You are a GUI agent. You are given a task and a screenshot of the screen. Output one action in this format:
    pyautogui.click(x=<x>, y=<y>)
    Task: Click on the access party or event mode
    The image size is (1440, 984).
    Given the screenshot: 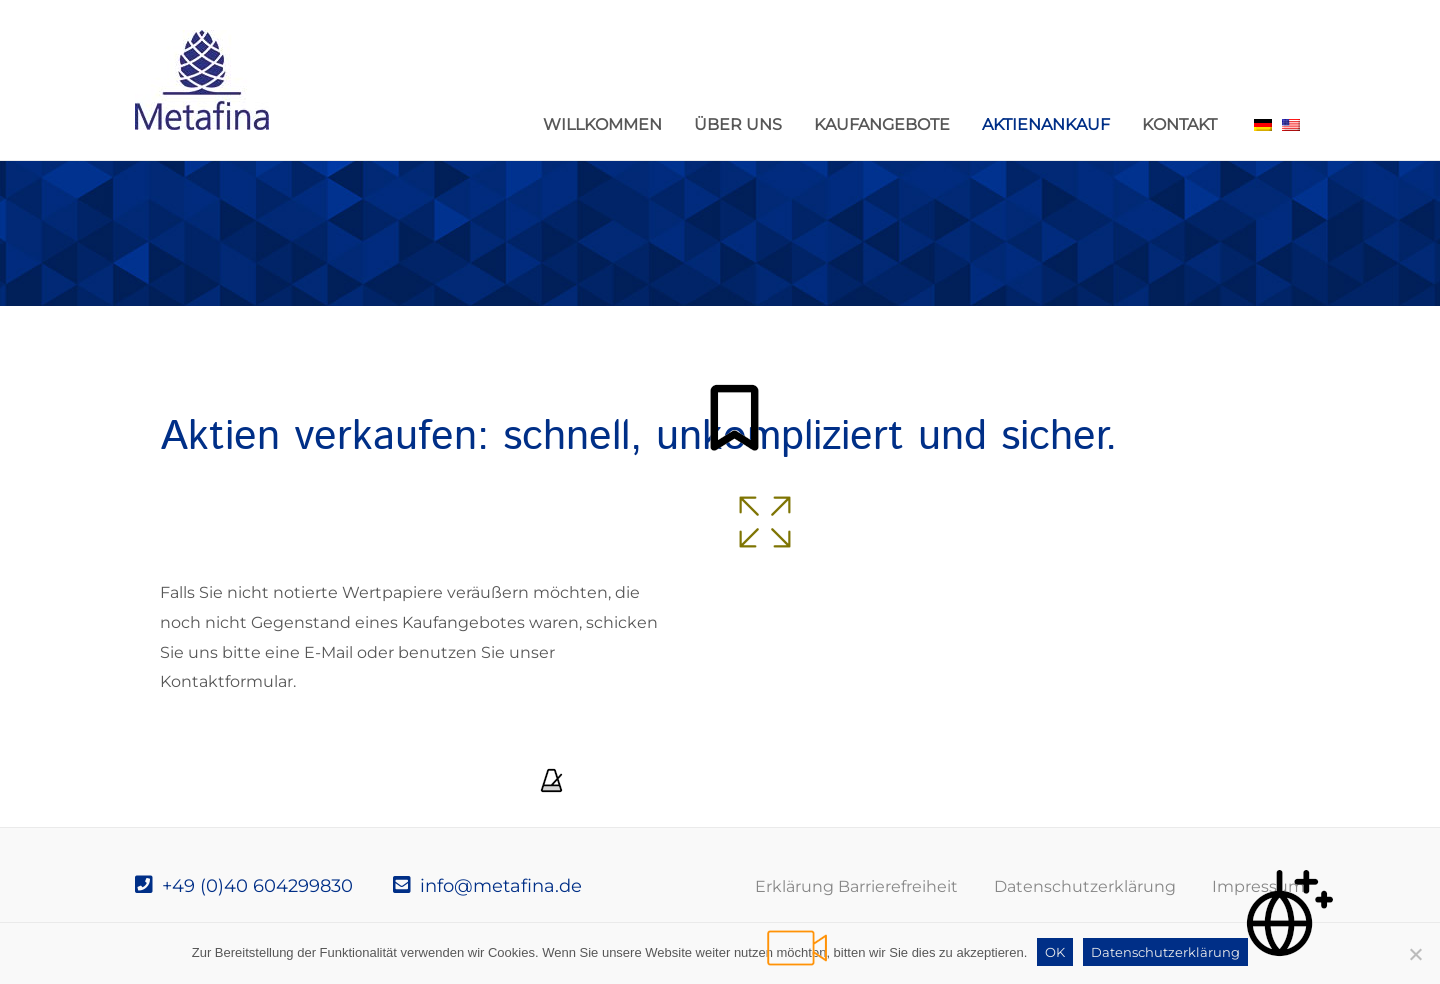 What is the action you would take?
    pyautogui.click(x=1285, y=914)
    